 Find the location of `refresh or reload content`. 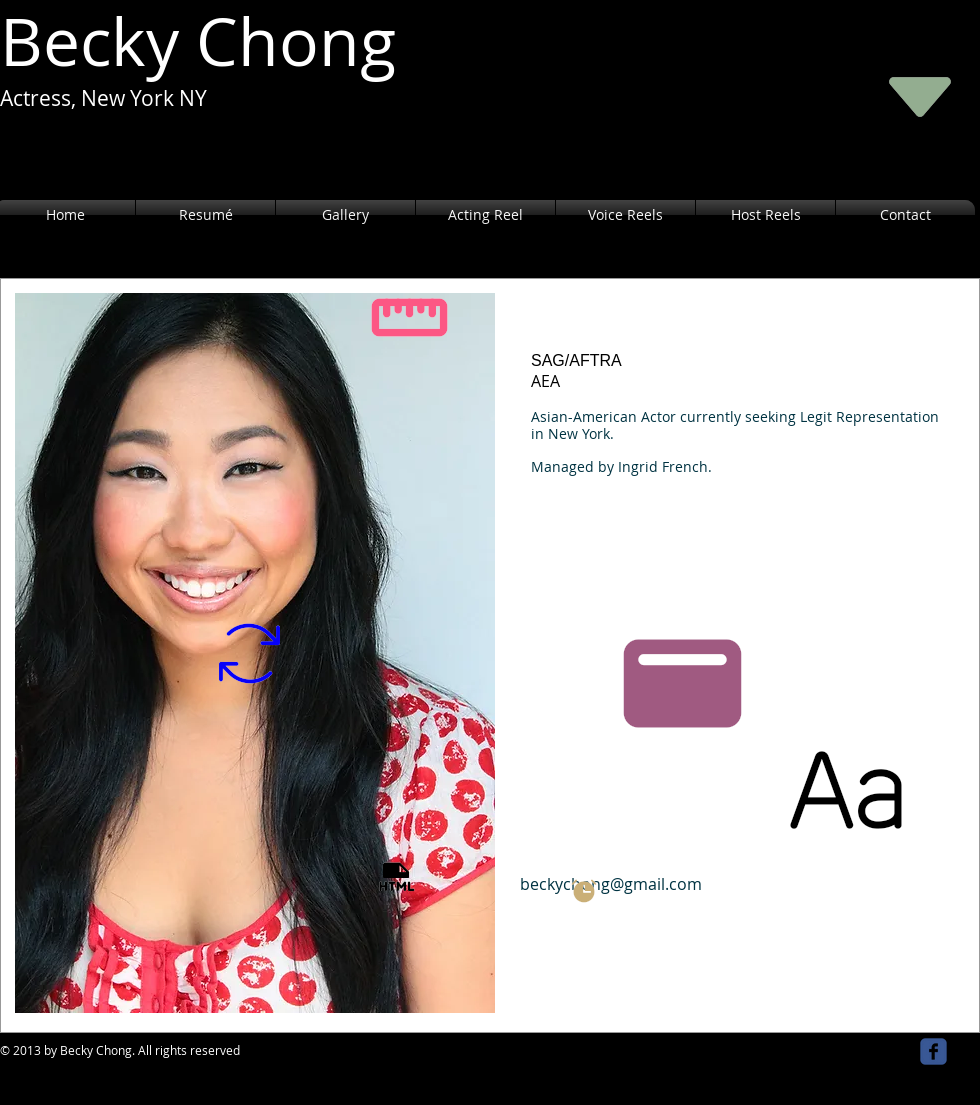

refresh or reload content is located at coordinates (249, 653).